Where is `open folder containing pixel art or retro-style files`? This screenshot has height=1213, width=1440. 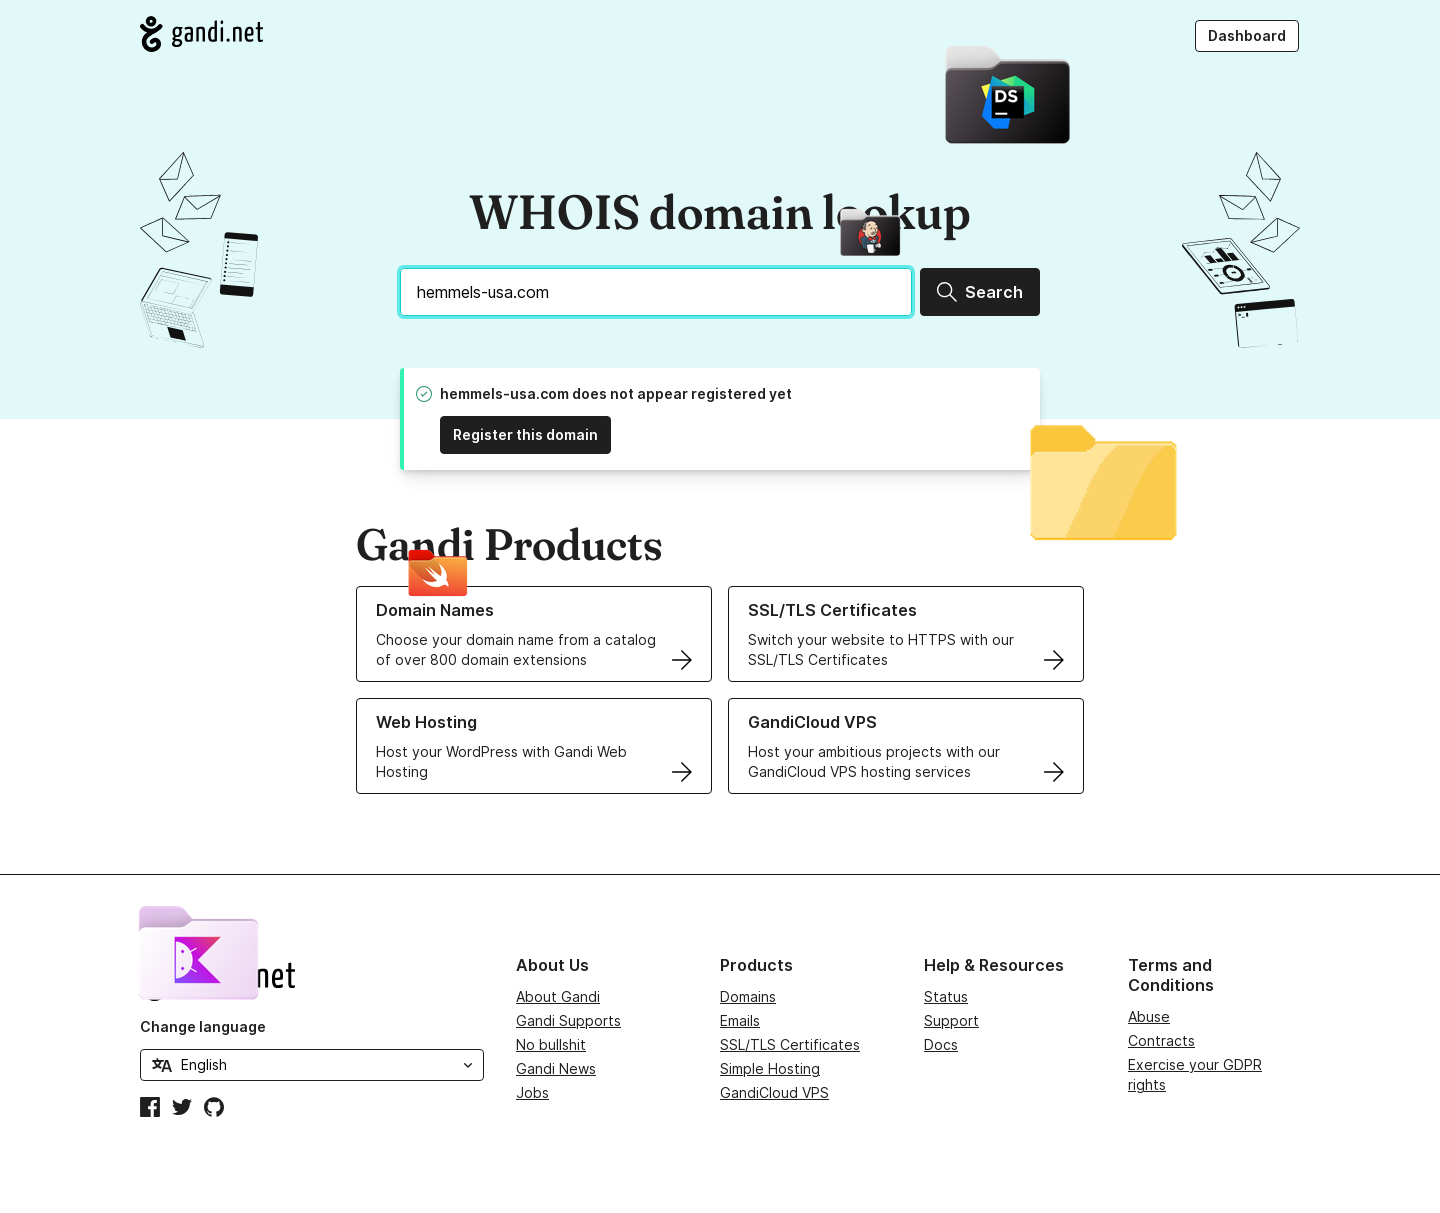
open folder containing pixel art or retro-style files is located at coordinates (1103, 486).